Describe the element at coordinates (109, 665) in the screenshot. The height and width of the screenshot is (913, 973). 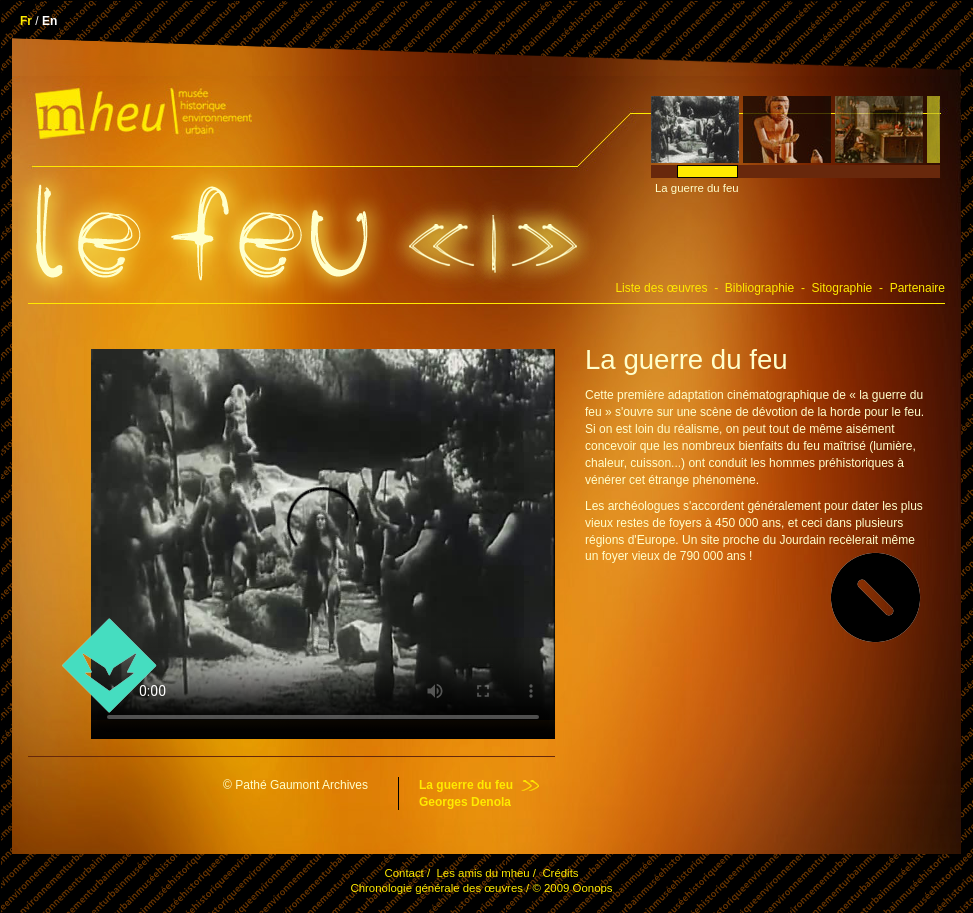
I see `discord hypesquad house of balance badge` at that location.